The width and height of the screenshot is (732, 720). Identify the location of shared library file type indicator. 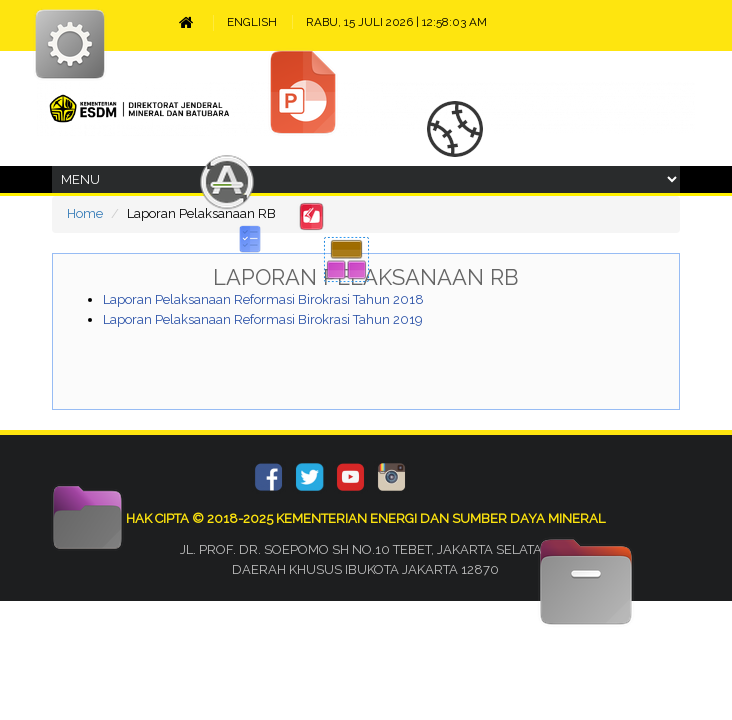
(70, 44).